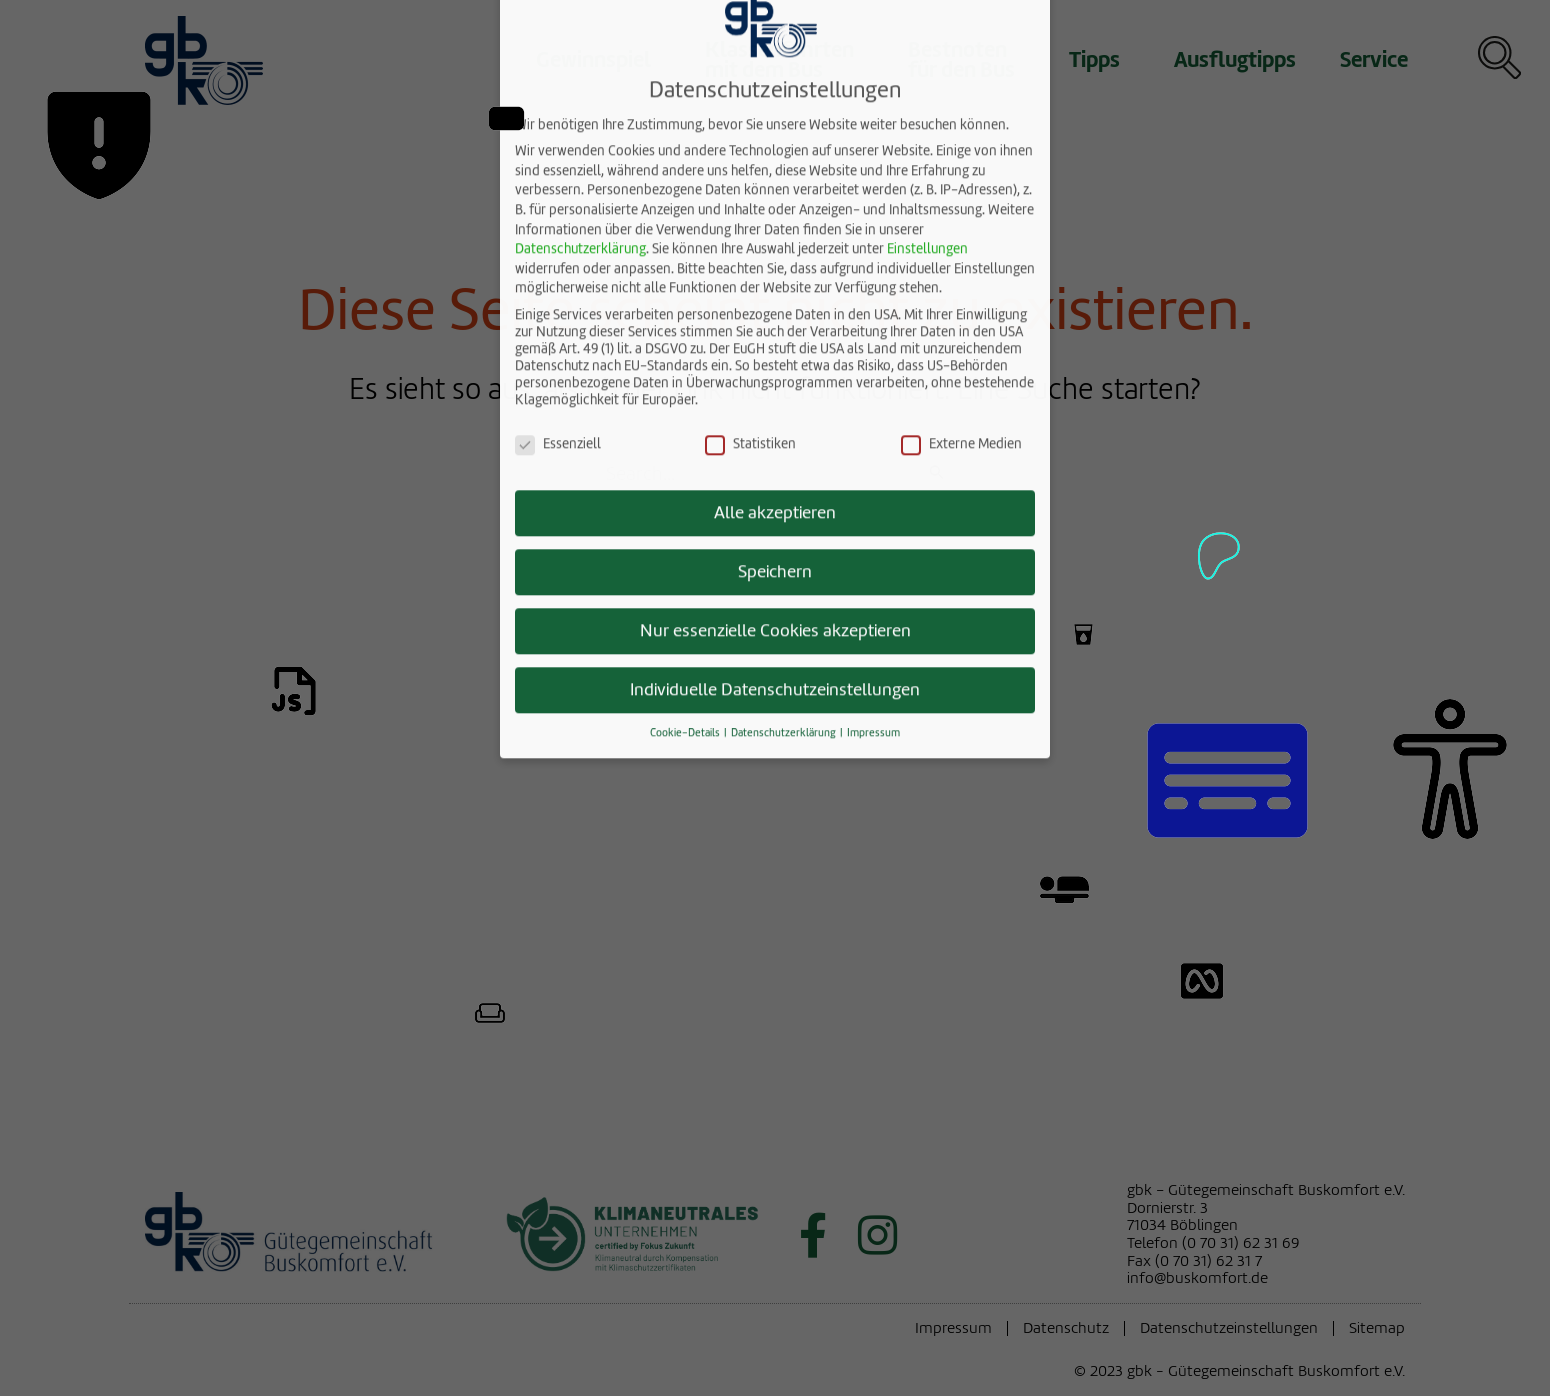 The width and height of the screenshot is (1550, 1396). Describe the element at coordinates (1064, 888) in the screenshot. I see `indicates flat-bed seat available on flight` at that location.